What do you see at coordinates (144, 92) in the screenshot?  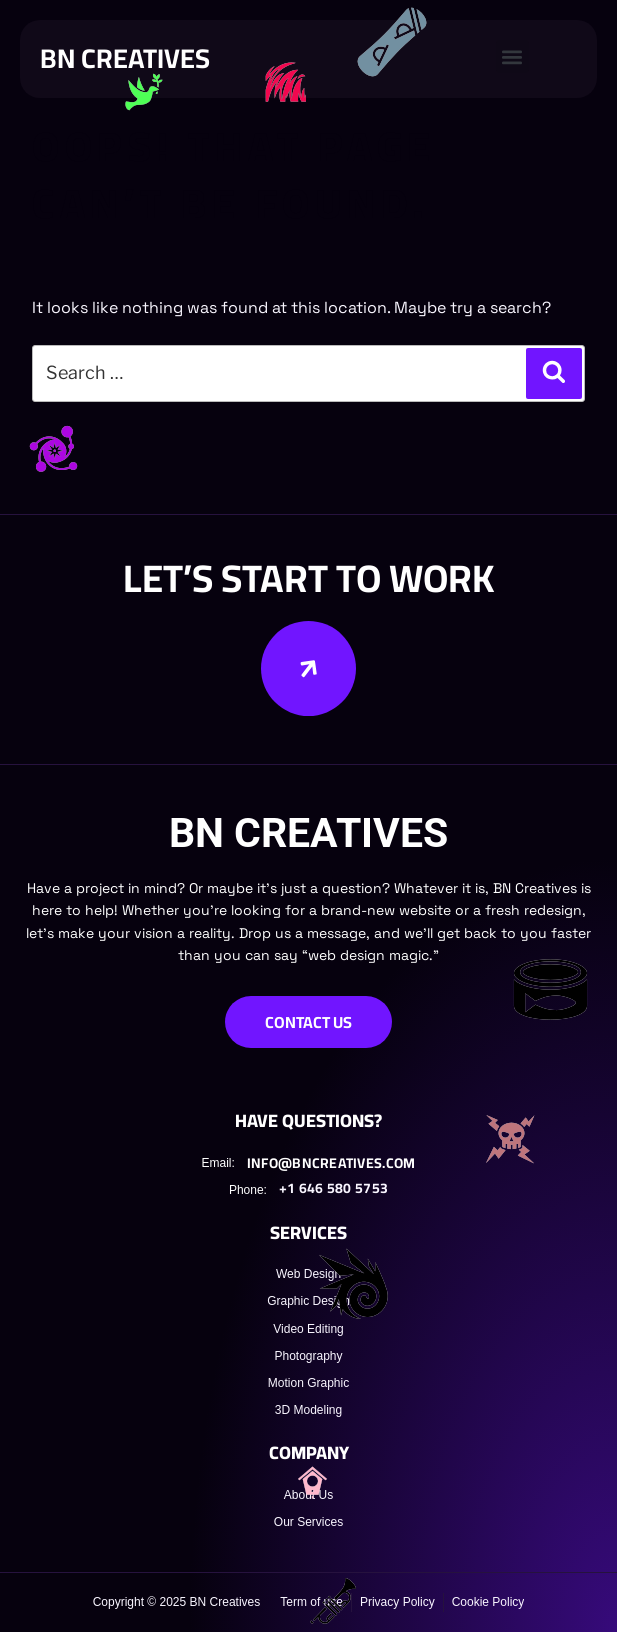 I see `indicates peace or harmony theme` at bounding box center [144, 92].